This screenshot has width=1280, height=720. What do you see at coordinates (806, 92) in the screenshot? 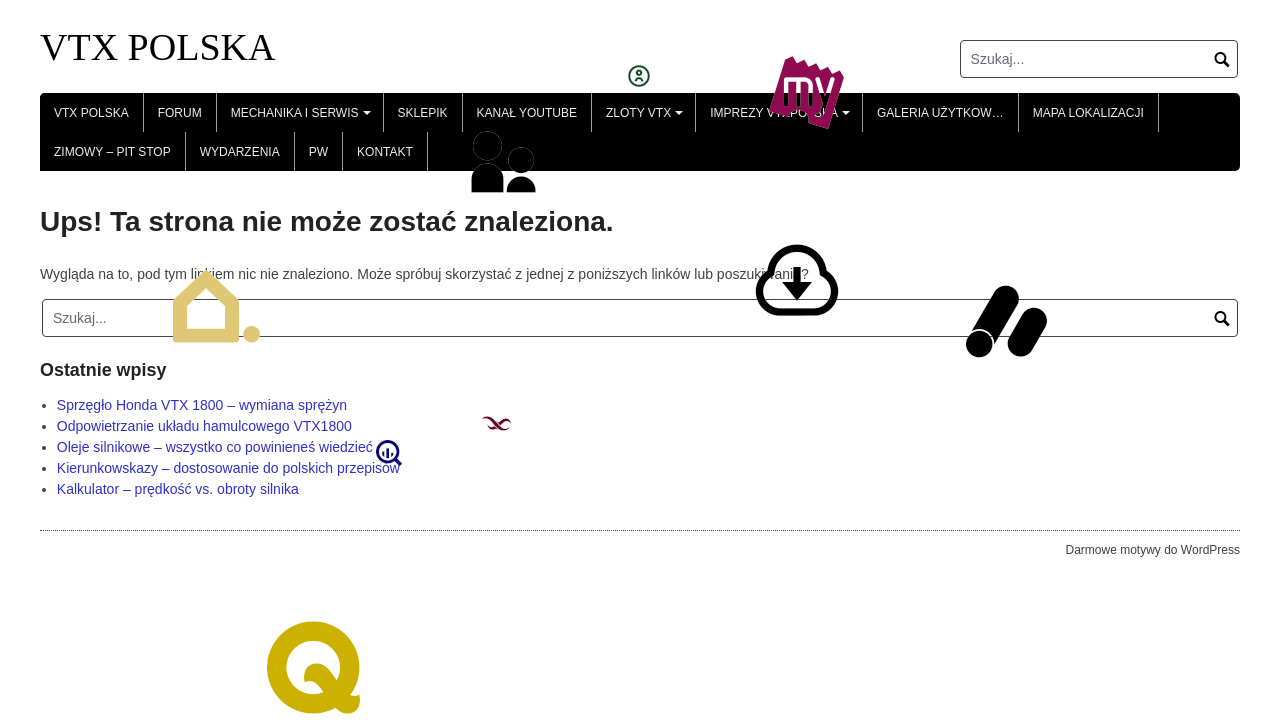
I see `open BookMyShow app` at bounding box center [806, 92].